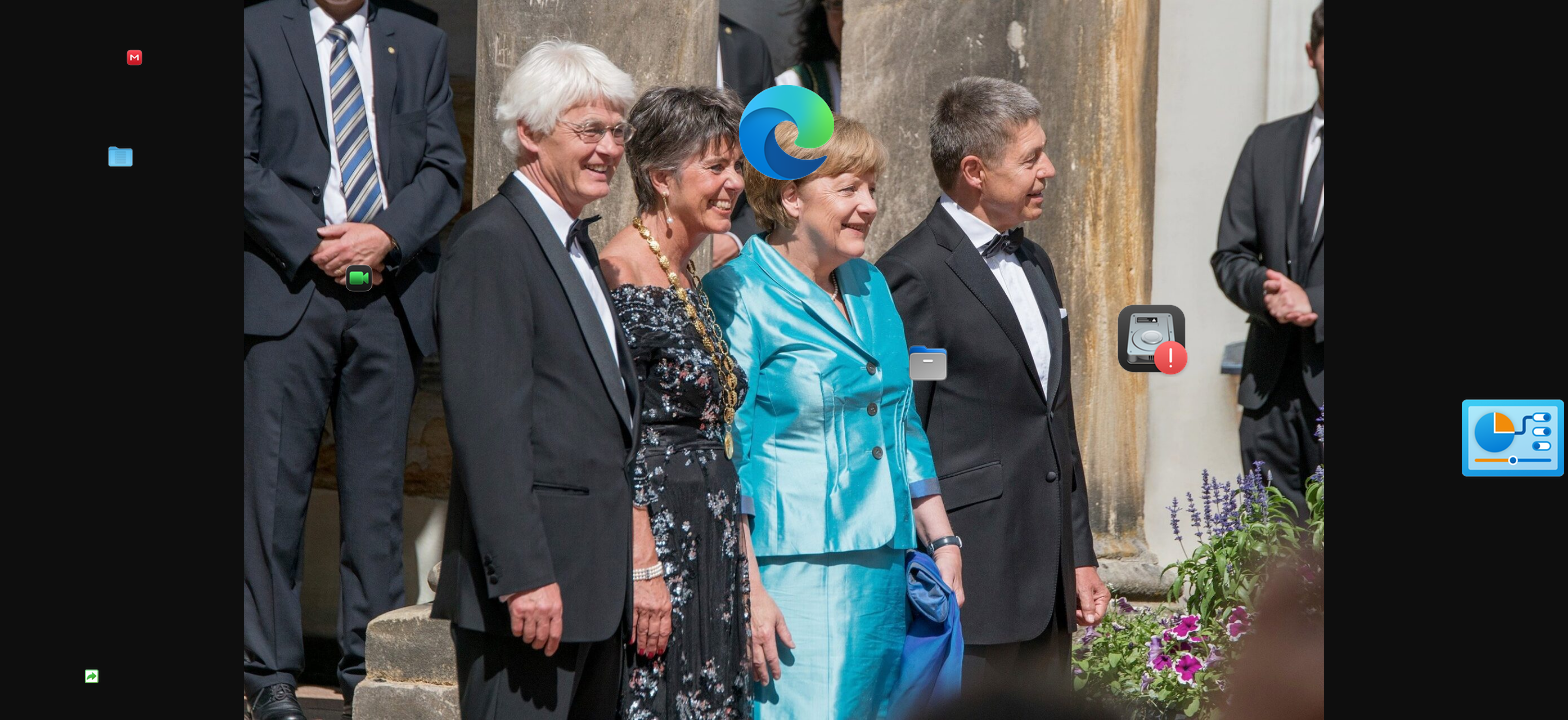 Image resolution: width=1568 pixels, height=720 pixels. I want to click on open the MEGA cloud storage app, so click(134, 57).